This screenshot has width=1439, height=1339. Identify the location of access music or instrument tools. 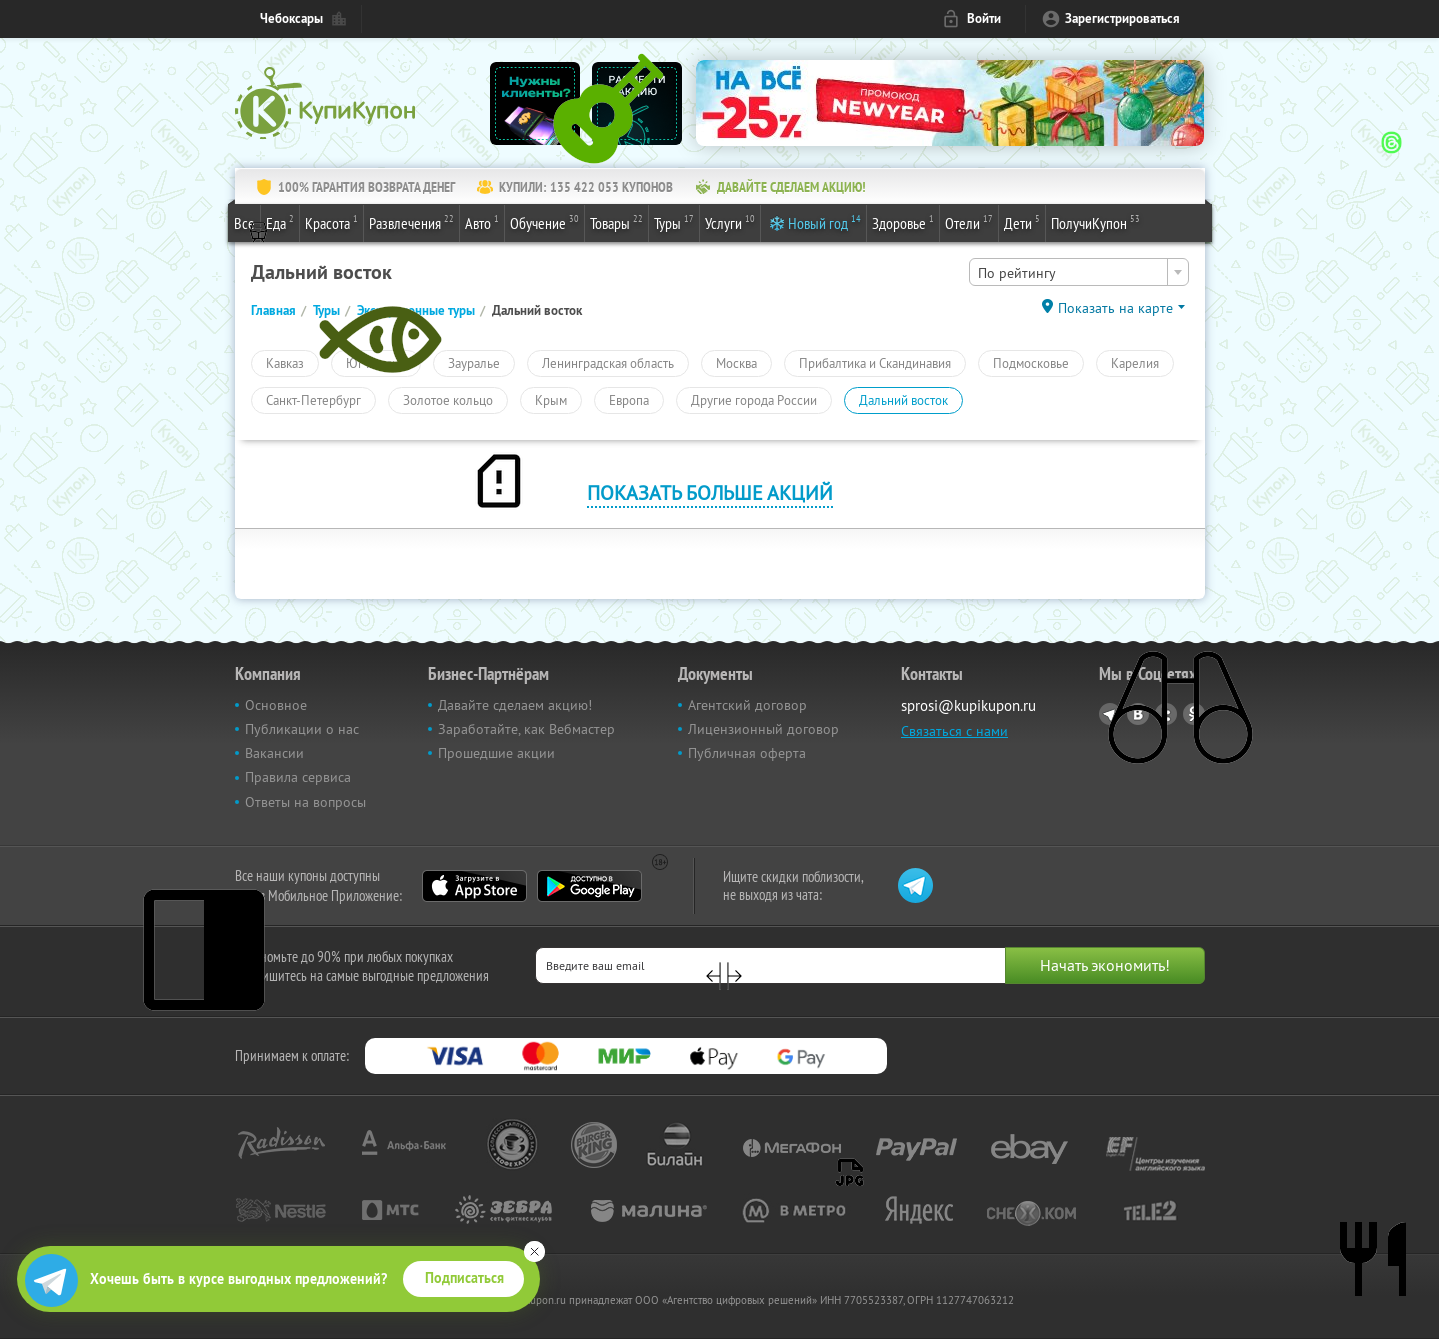
(607, 109).